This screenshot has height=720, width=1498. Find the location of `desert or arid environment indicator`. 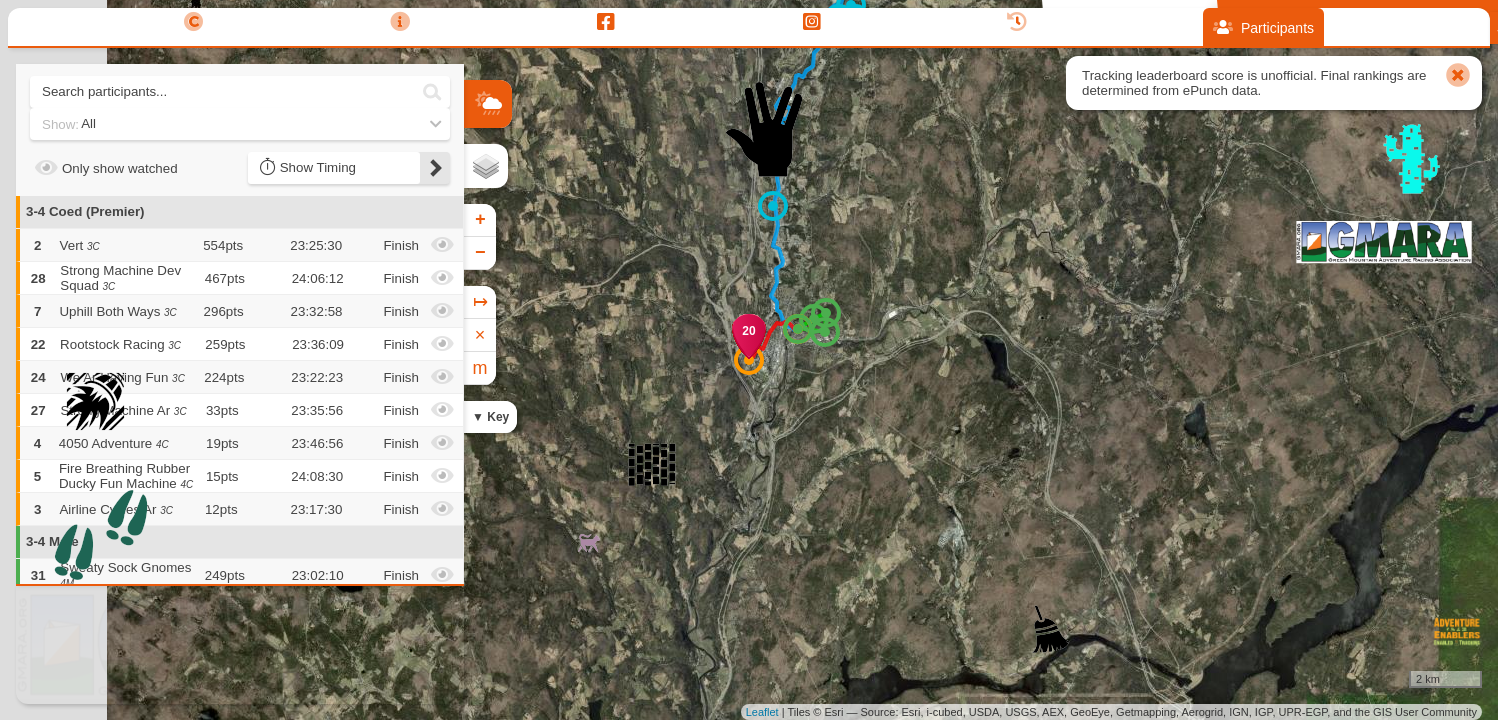

desert or arid environment indicator is located at coordinates (1405, 159).